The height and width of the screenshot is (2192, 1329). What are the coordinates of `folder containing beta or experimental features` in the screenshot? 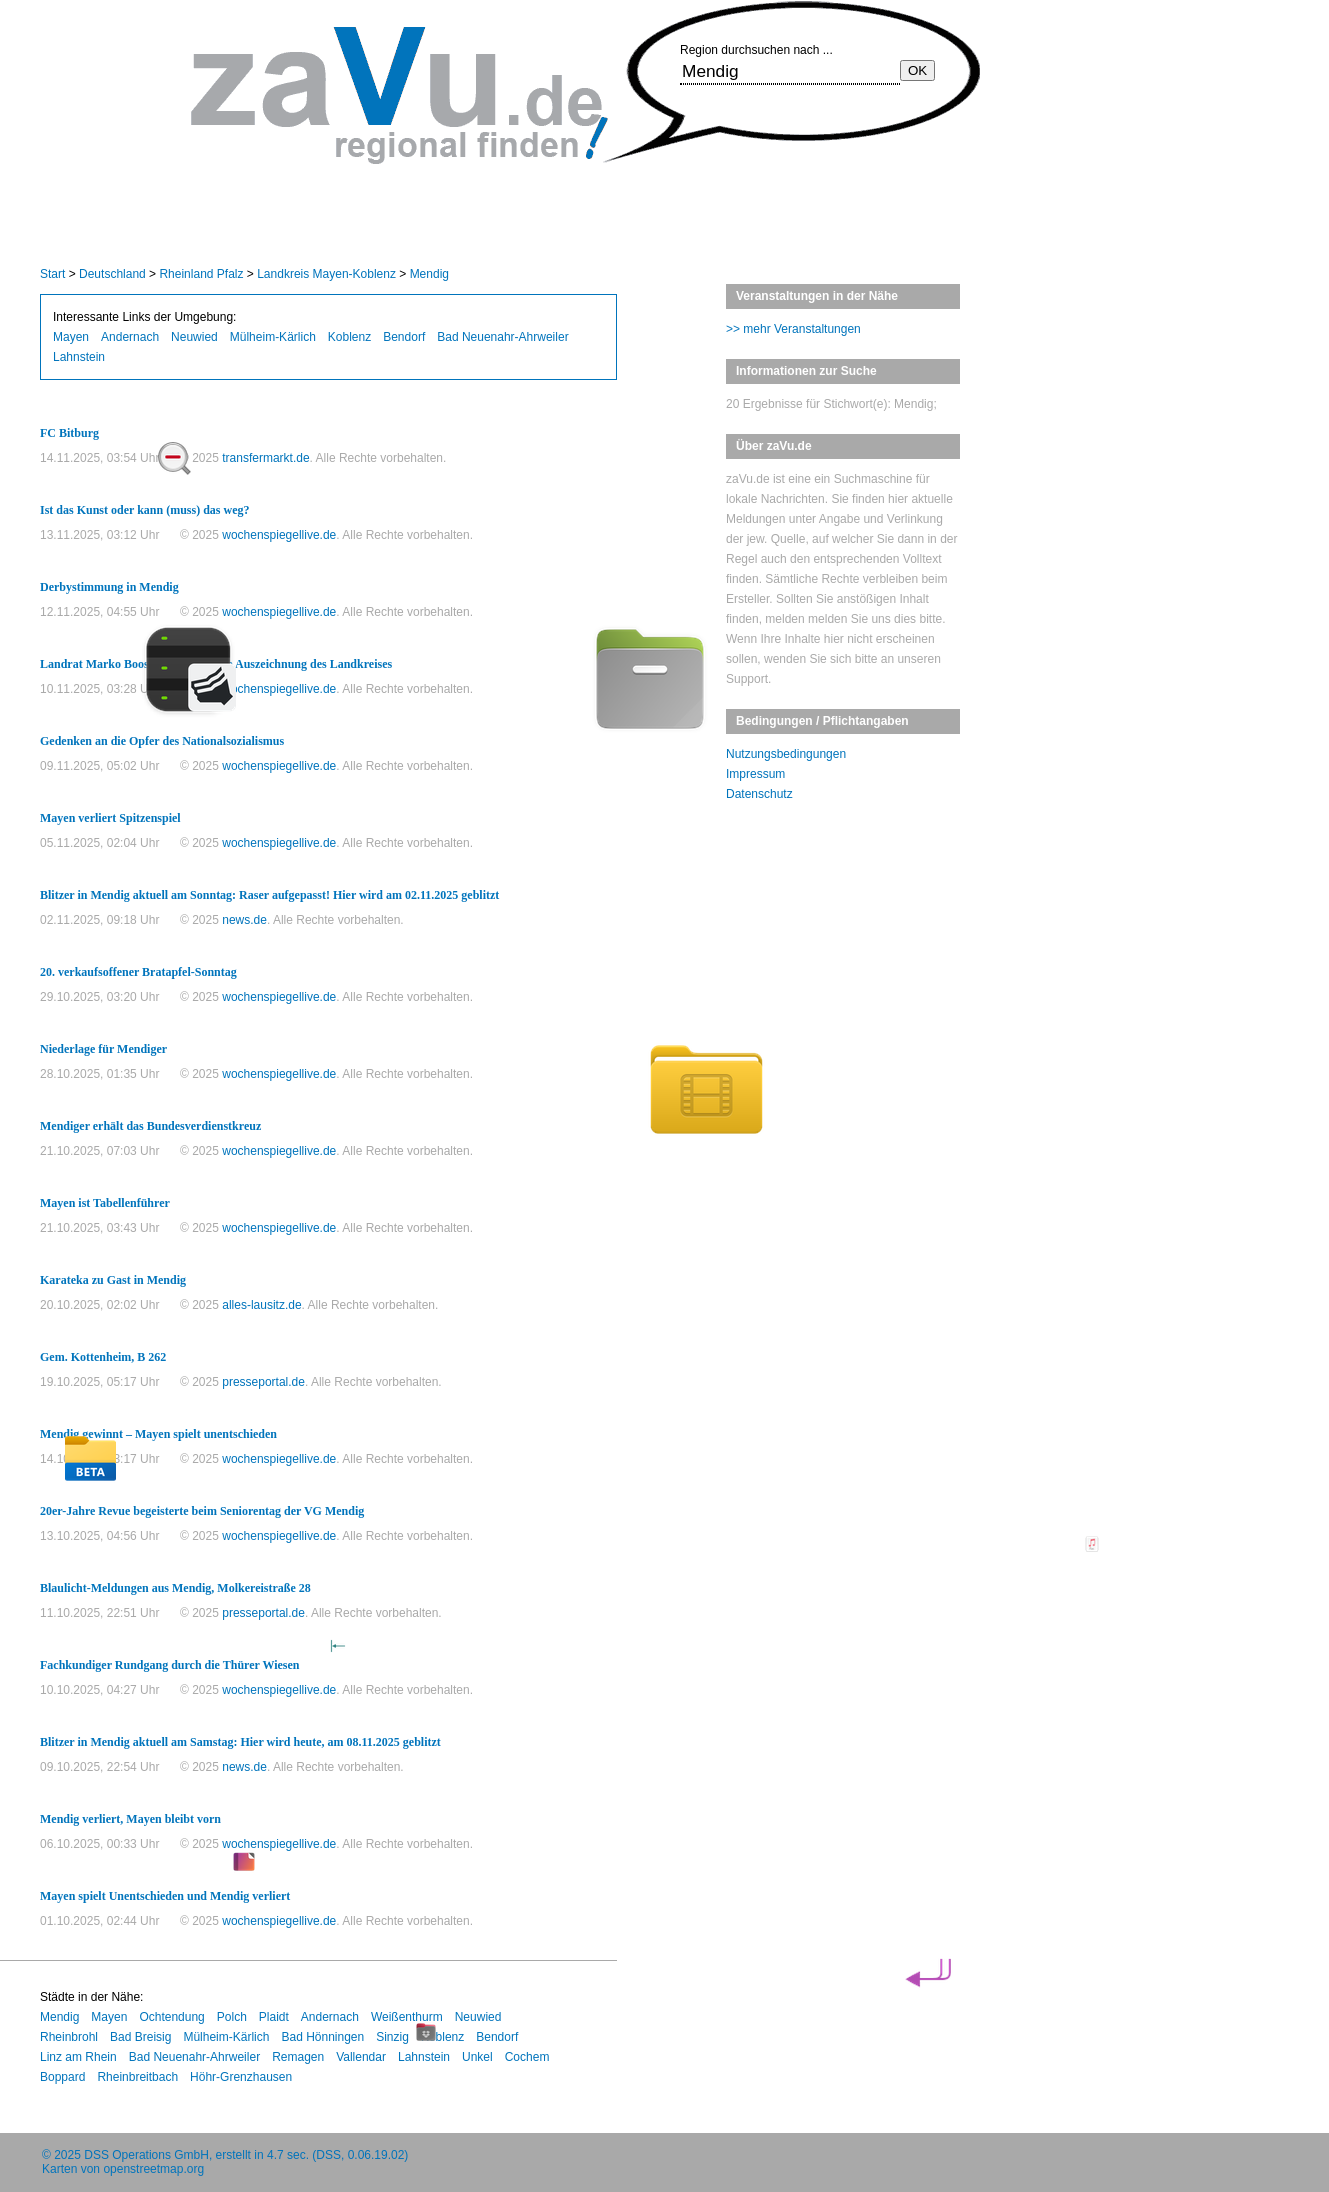 It's located at (90, 1457).